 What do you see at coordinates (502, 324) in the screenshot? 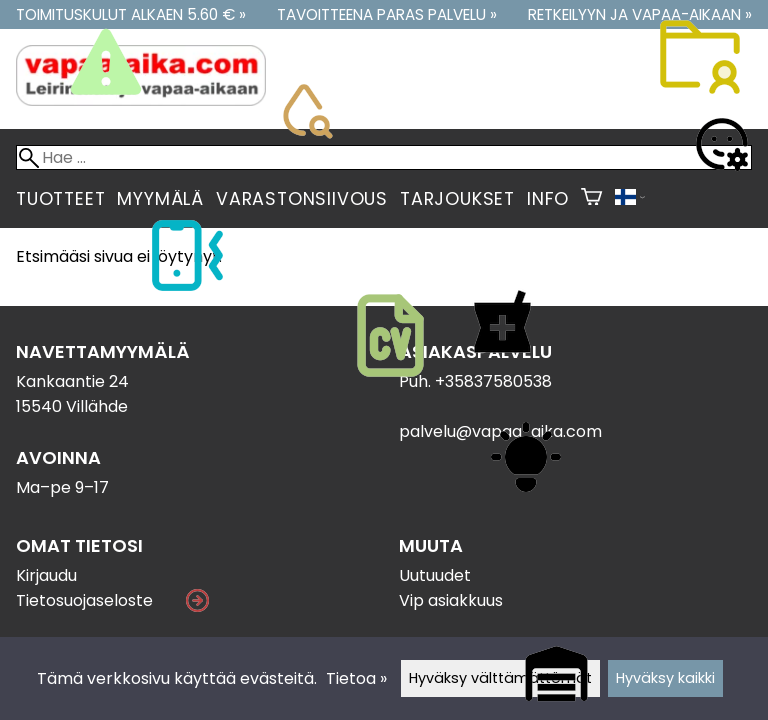
I see `find nearby pharmacies` at bounding box center [502, 324].